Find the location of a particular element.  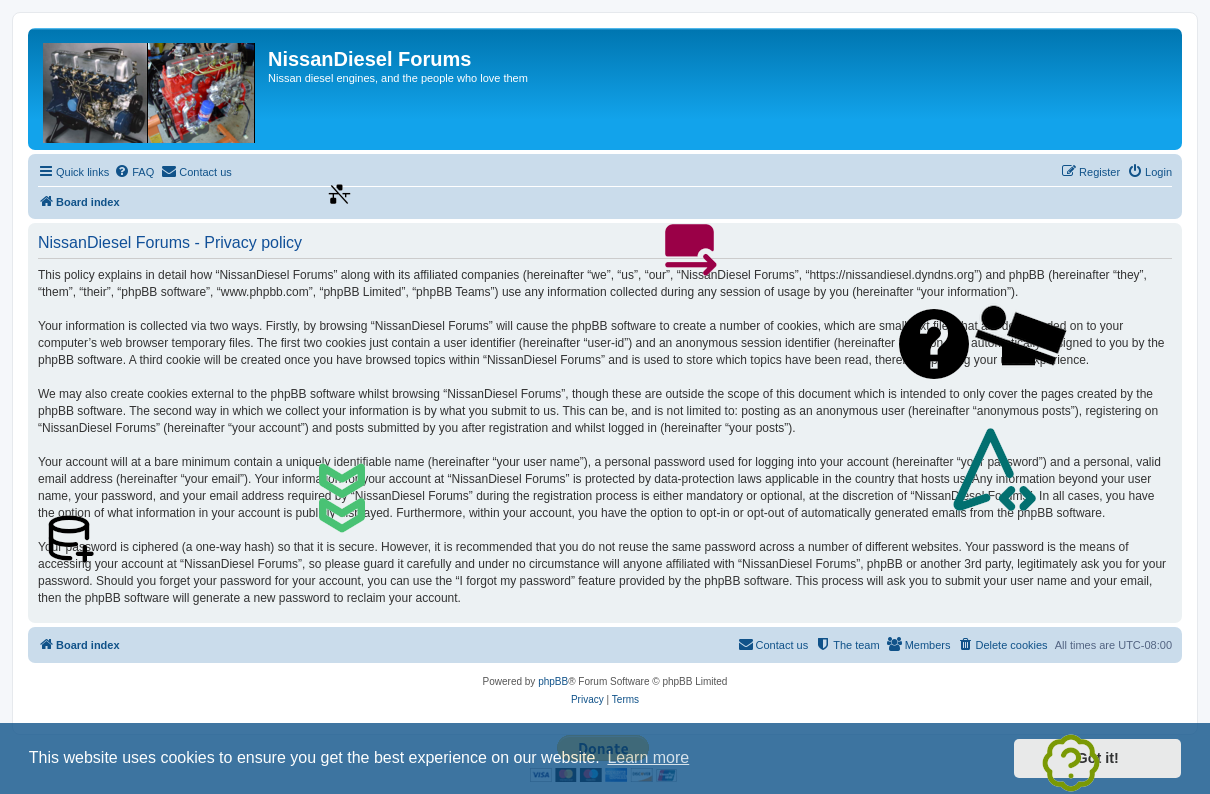

indicates lie-flat seat availability on flight is located at coordinates (1018, 336).